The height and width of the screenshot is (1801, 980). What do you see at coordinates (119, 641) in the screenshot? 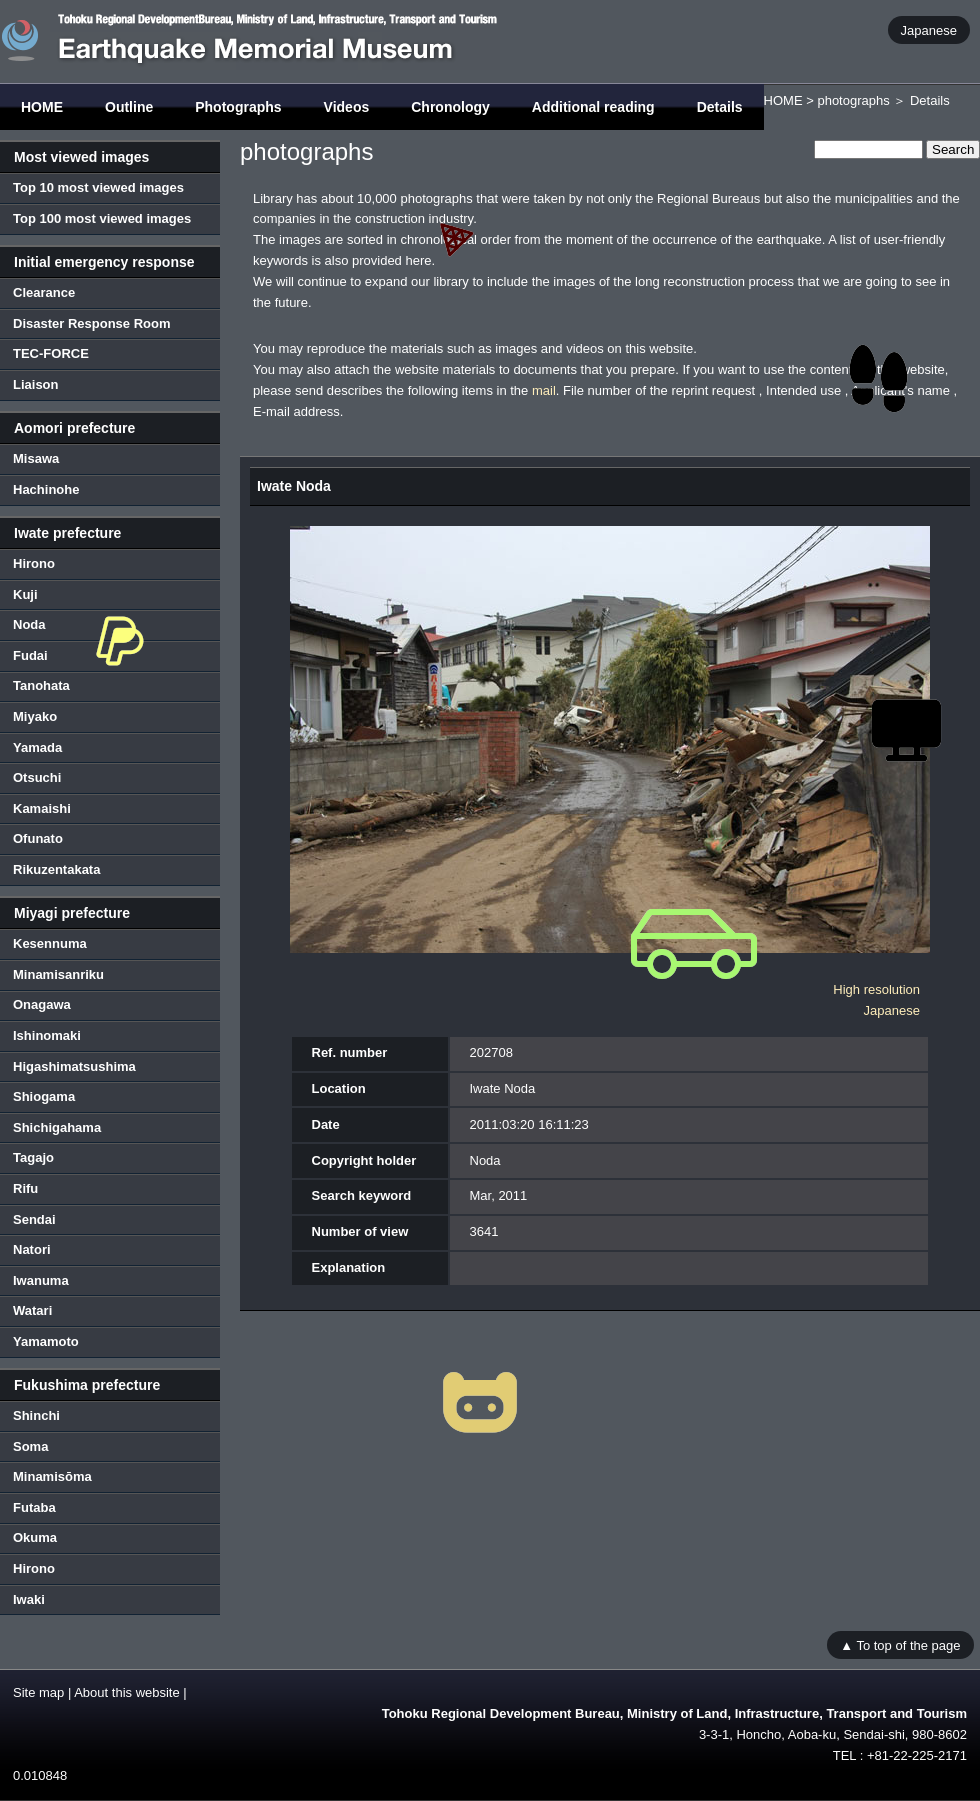
I see `pay with PayPal` at bounding box center [119, 641].